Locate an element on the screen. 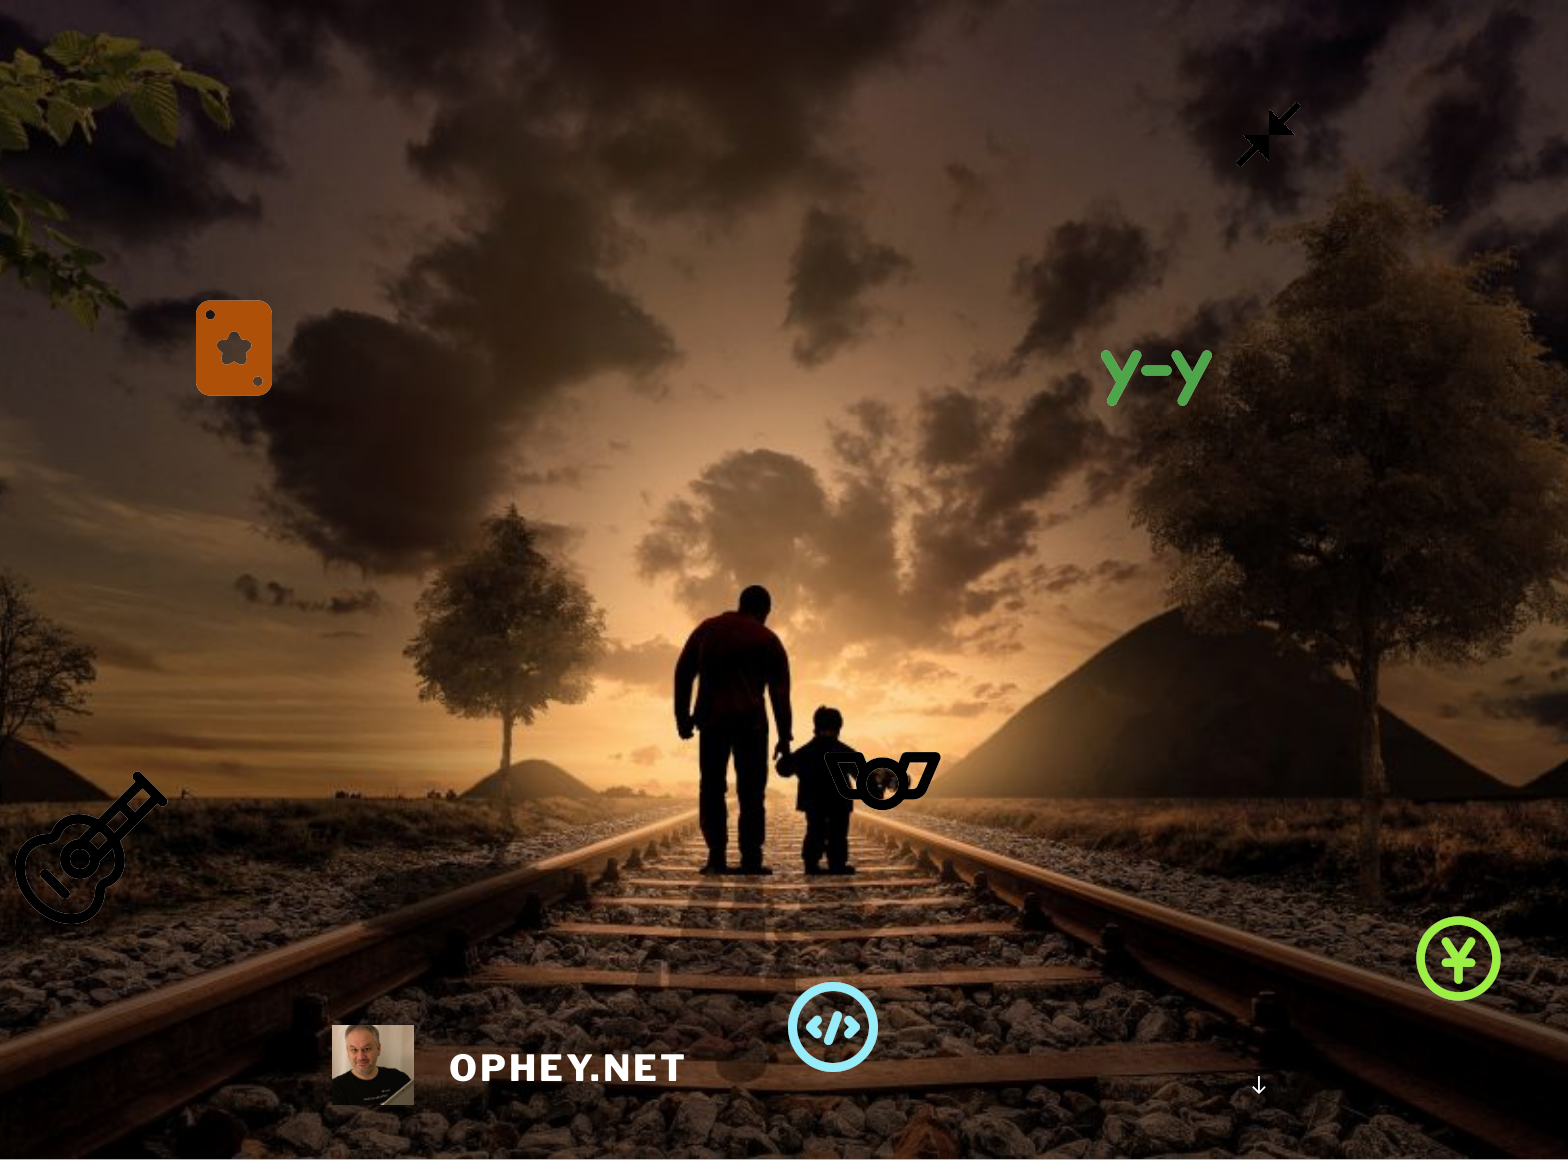 The image size is (1568, 1160). view achievements or honors is located at coordinates (882, 778).